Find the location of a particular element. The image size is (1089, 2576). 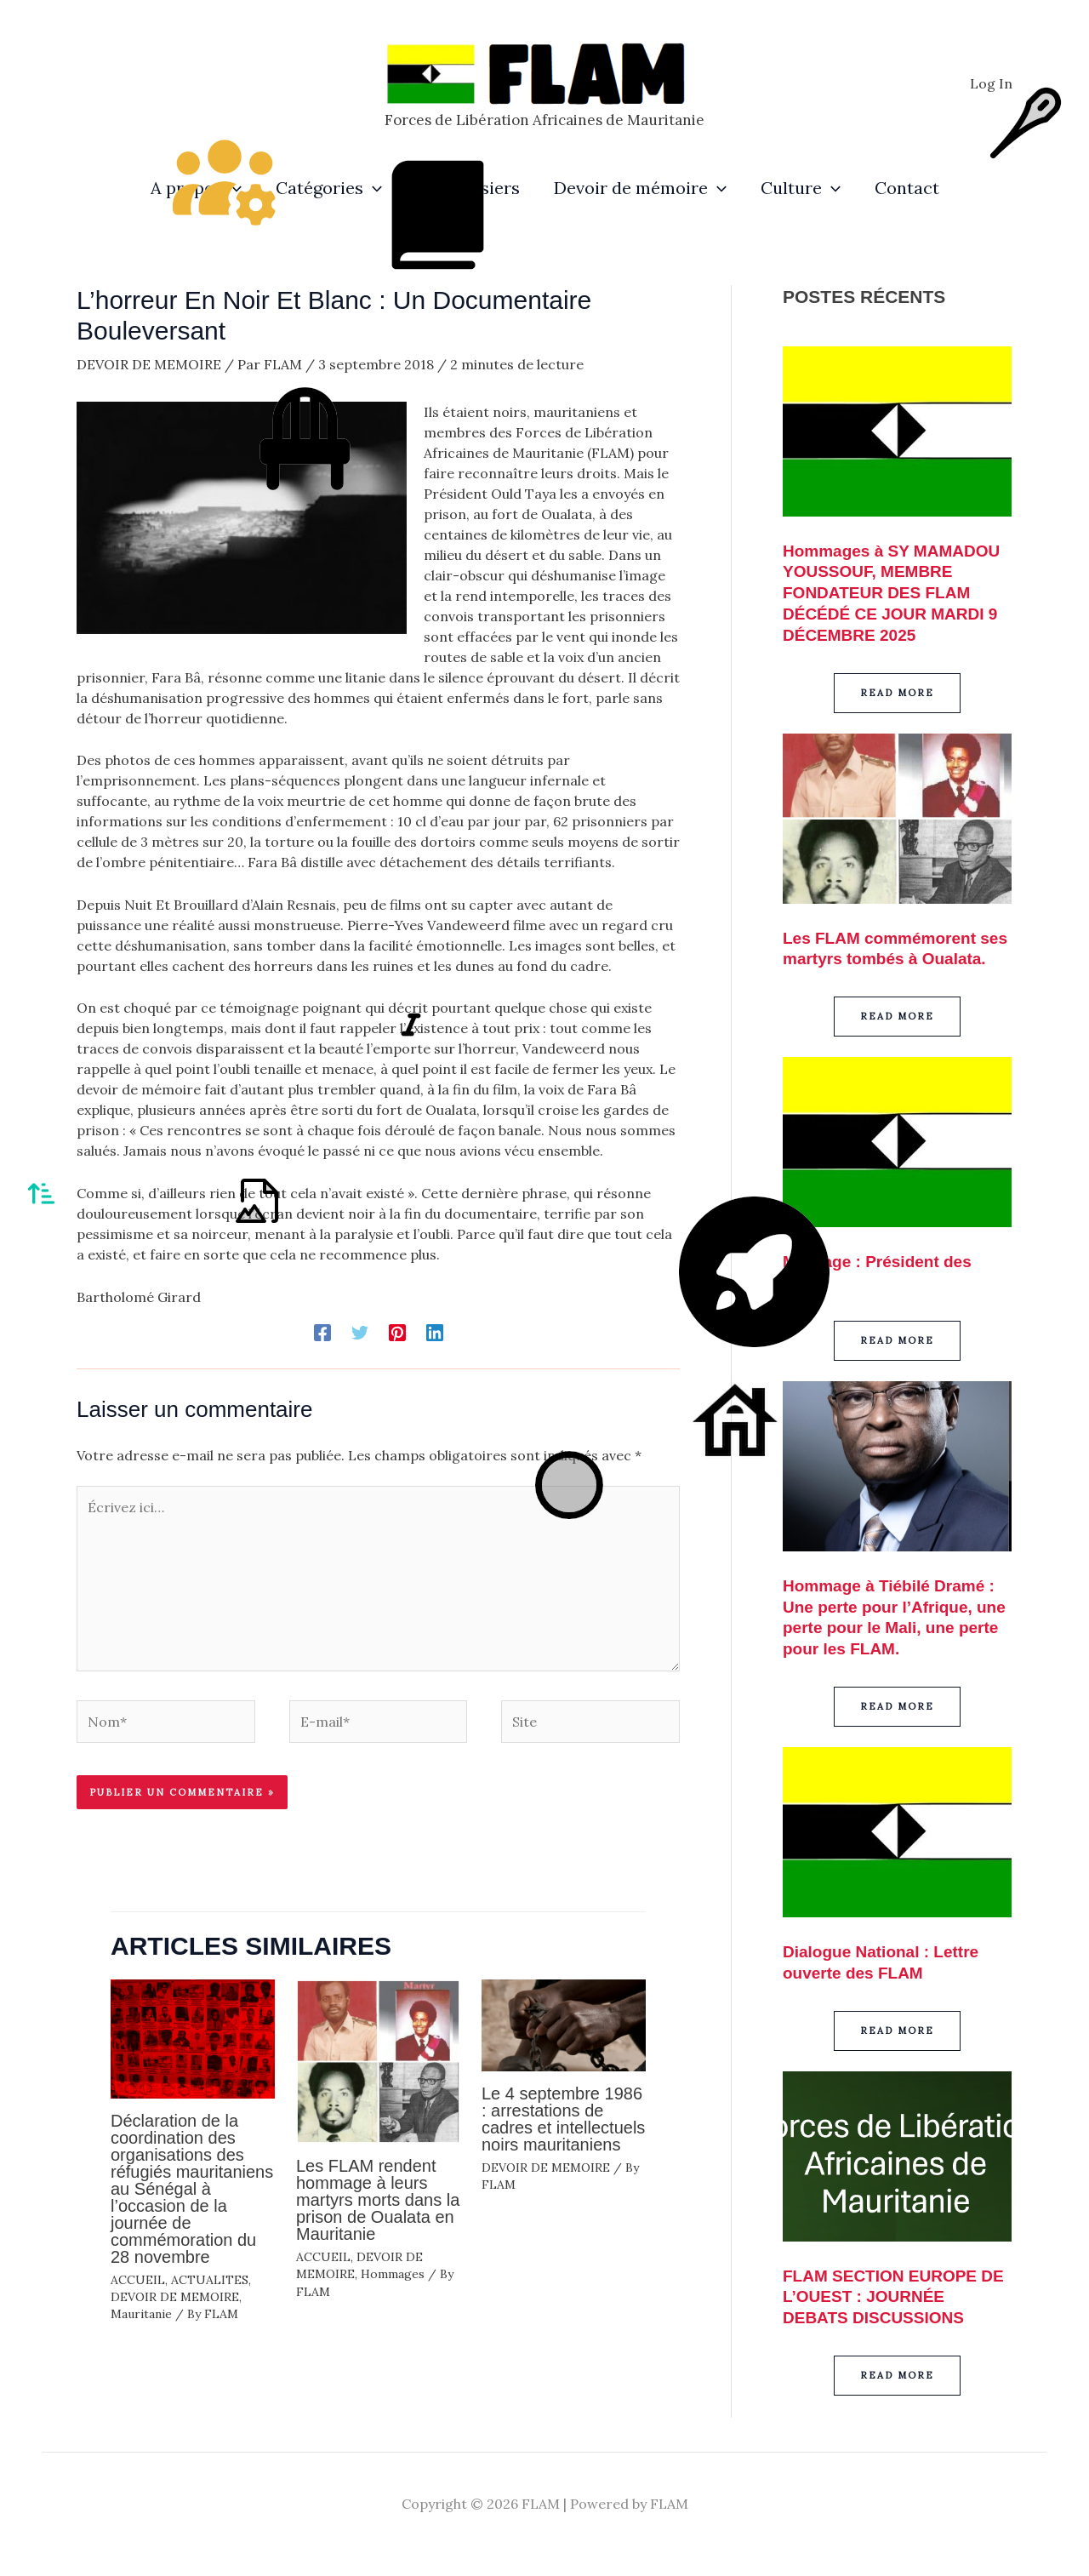

unselected radio button option is located at coordinates (569, 1485).